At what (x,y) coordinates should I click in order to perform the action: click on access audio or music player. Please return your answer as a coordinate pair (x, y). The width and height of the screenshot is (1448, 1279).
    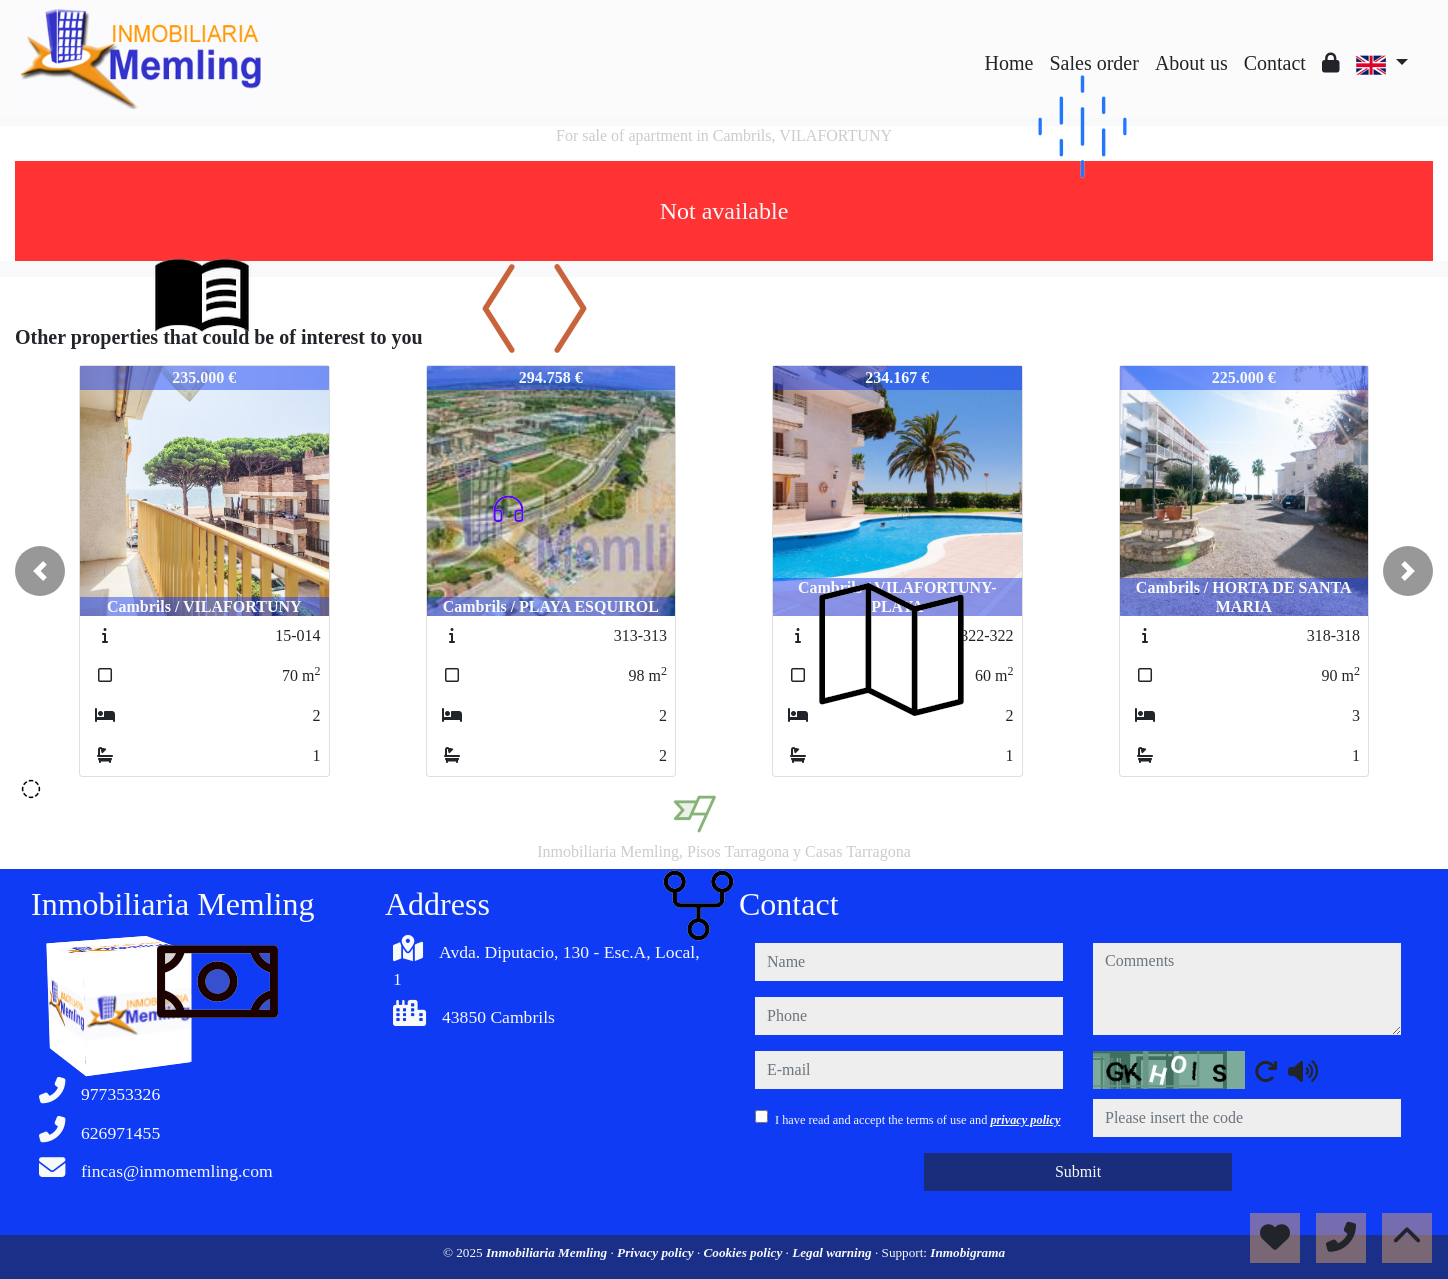
    Looking at the image, I should click on (508, 510).